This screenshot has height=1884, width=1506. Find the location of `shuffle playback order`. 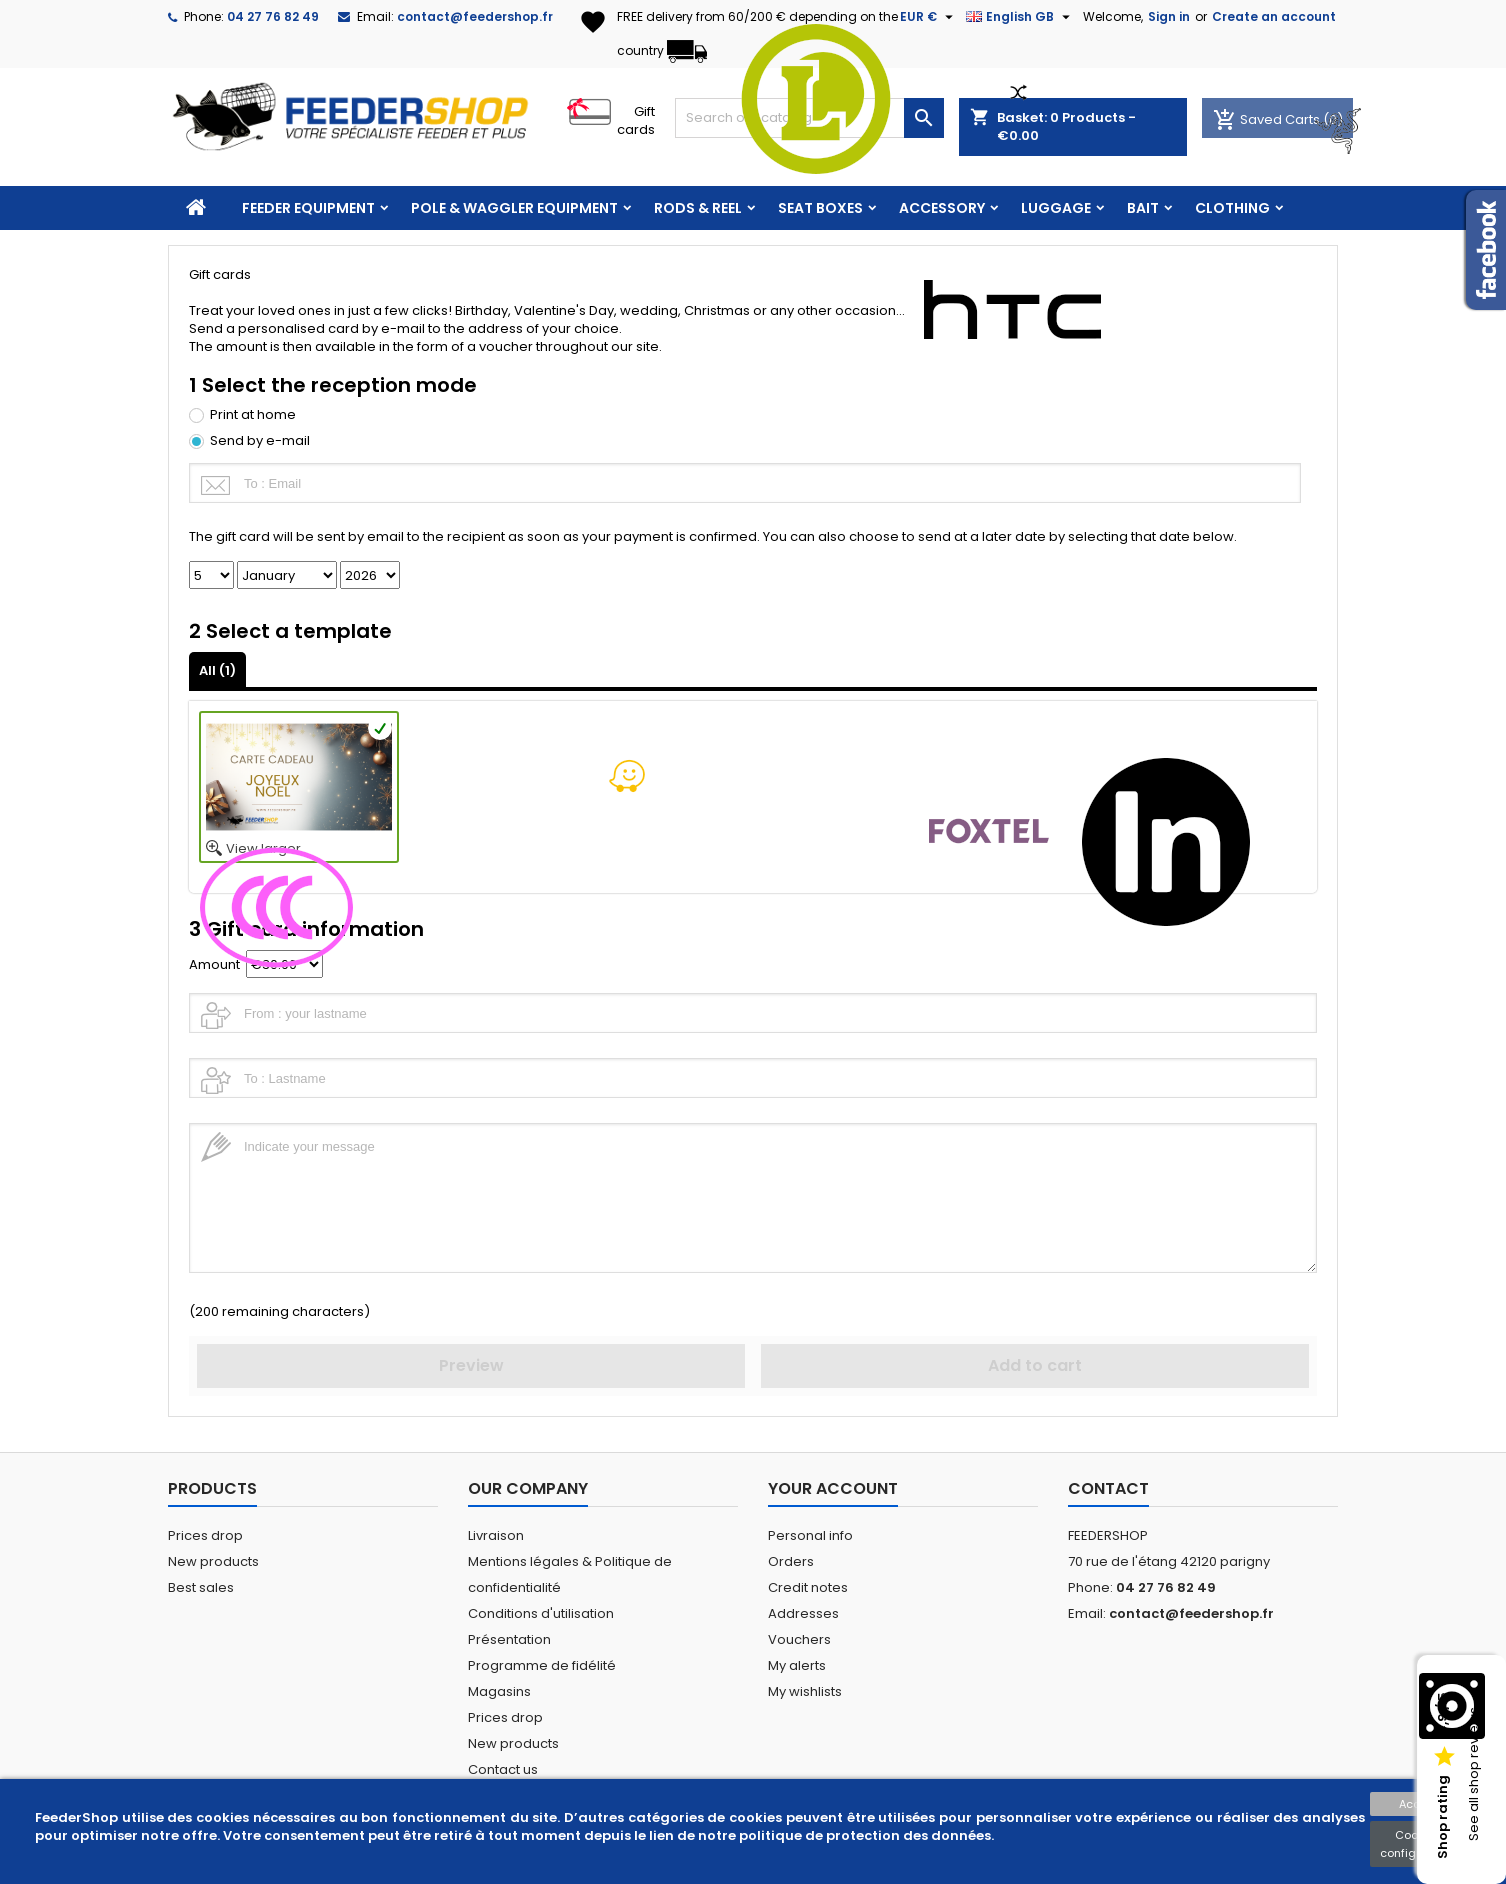

shuffle playback order is located at coordinates (1018, 92).